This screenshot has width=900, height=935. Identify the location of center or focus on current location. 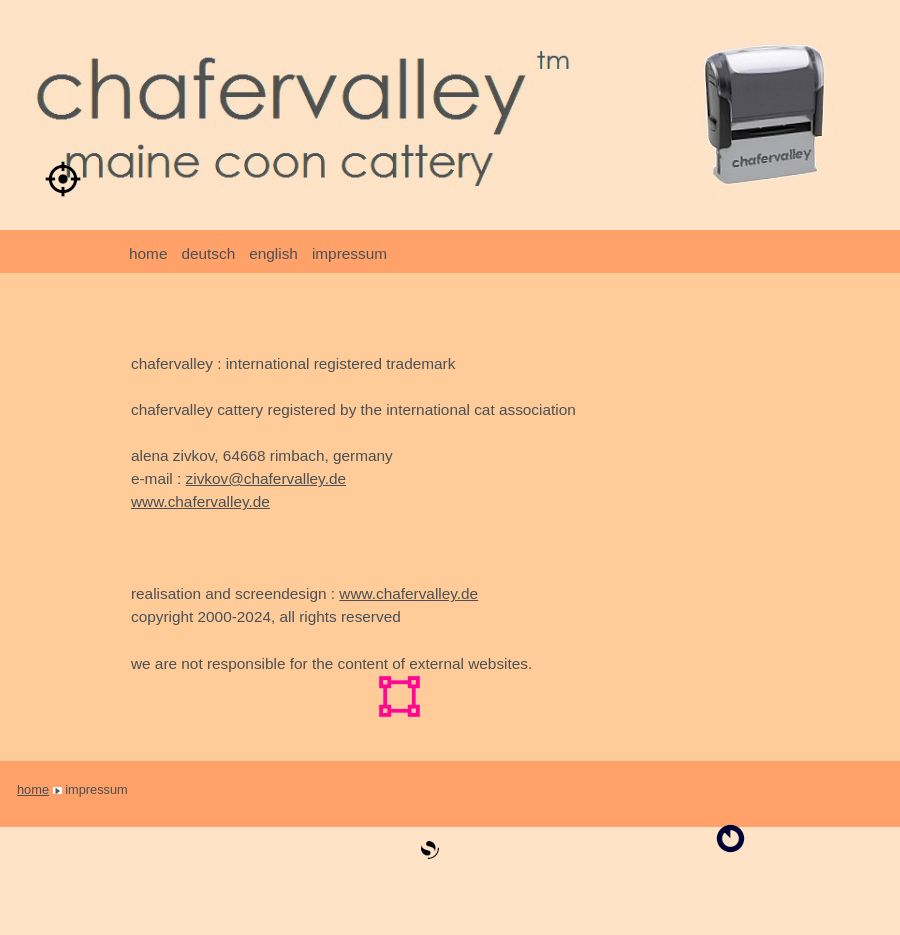
(63, 179).